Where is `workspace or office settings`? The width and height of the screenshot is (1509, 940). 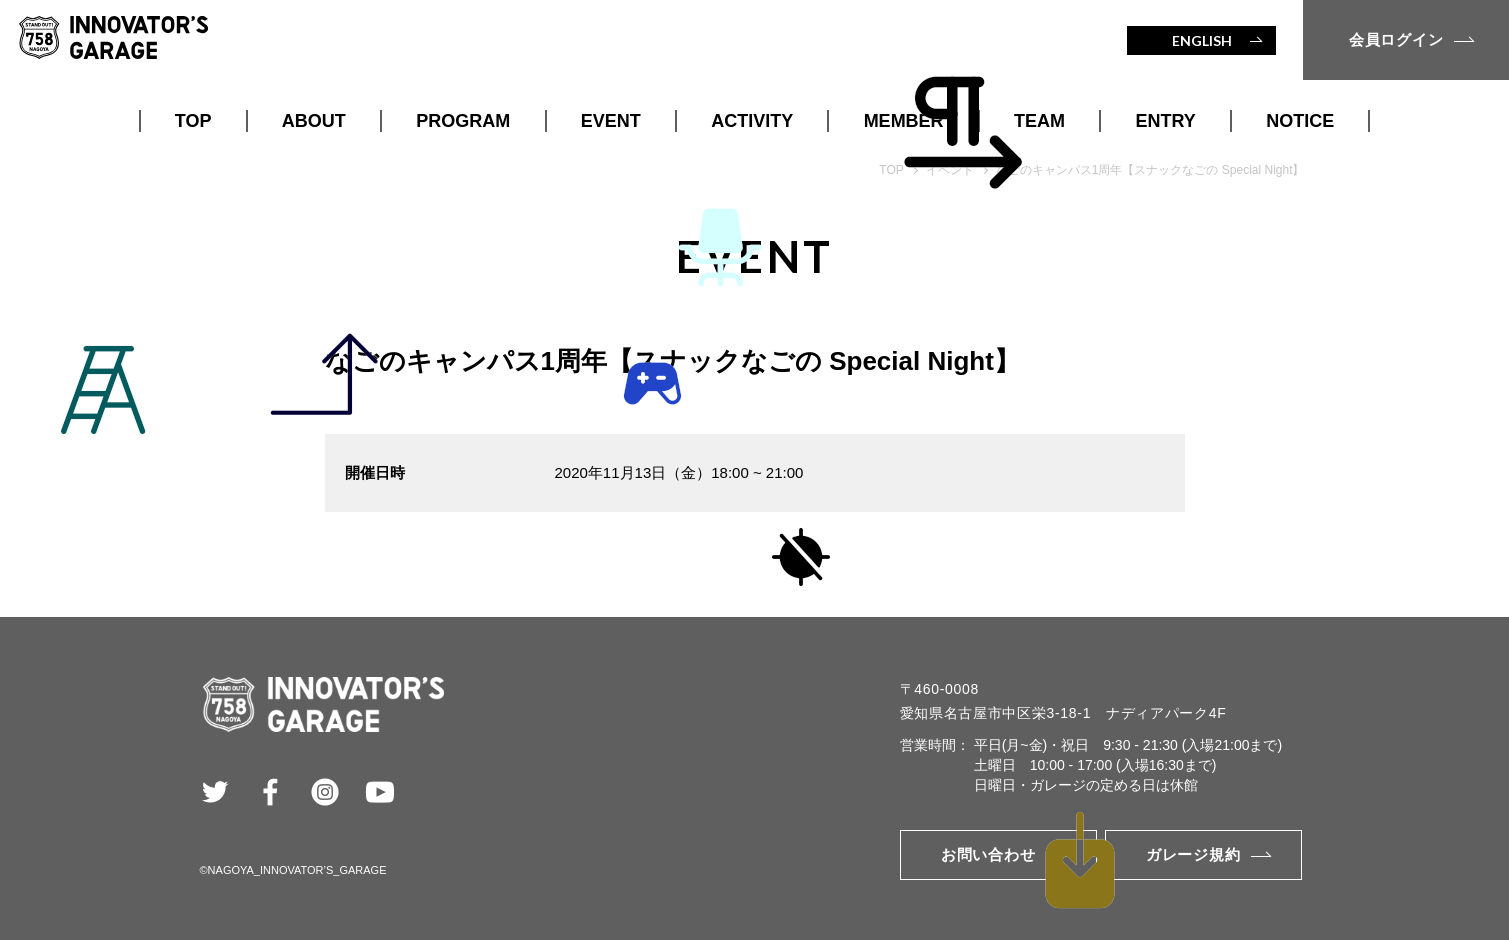
workspace or office settings is located at coordinates (720, 247).